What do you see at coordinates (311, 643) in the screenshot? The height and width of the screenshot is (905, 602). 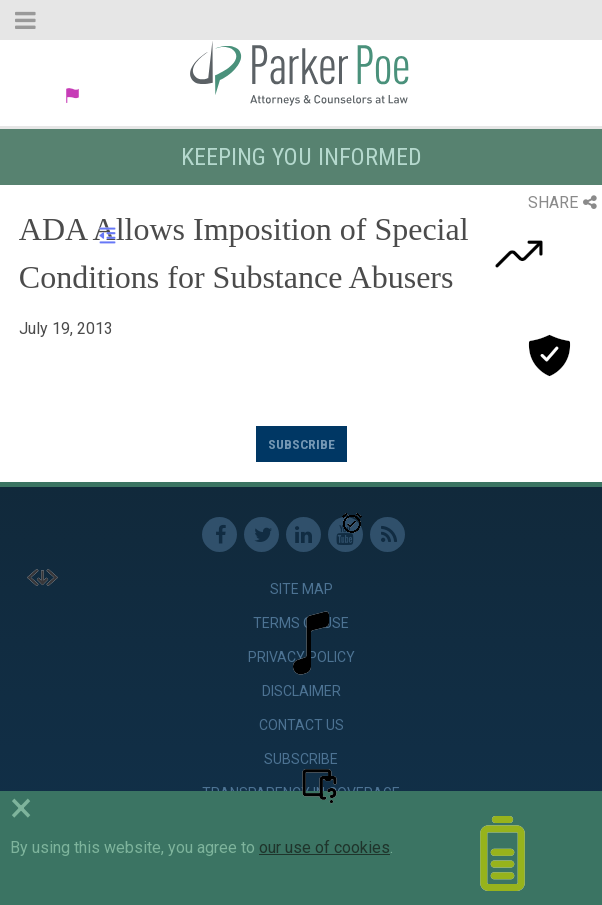 I see `access music library or player` at bounding box center [311, 643].